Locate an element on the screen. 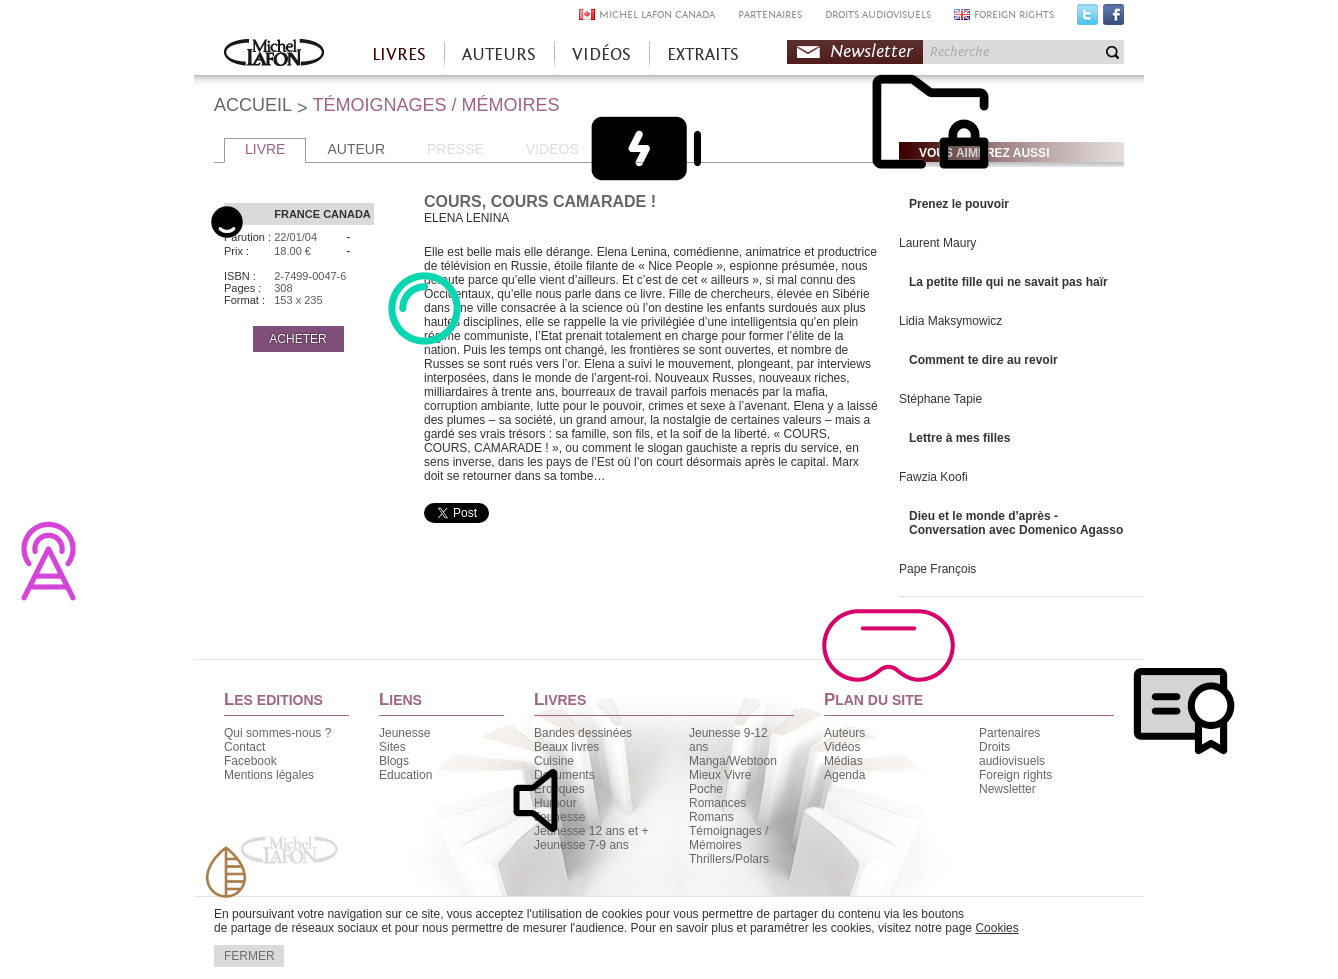 The height and width of the screenshot is (979, 1338). access a password-protected folder is located at coordinates (930, 119).